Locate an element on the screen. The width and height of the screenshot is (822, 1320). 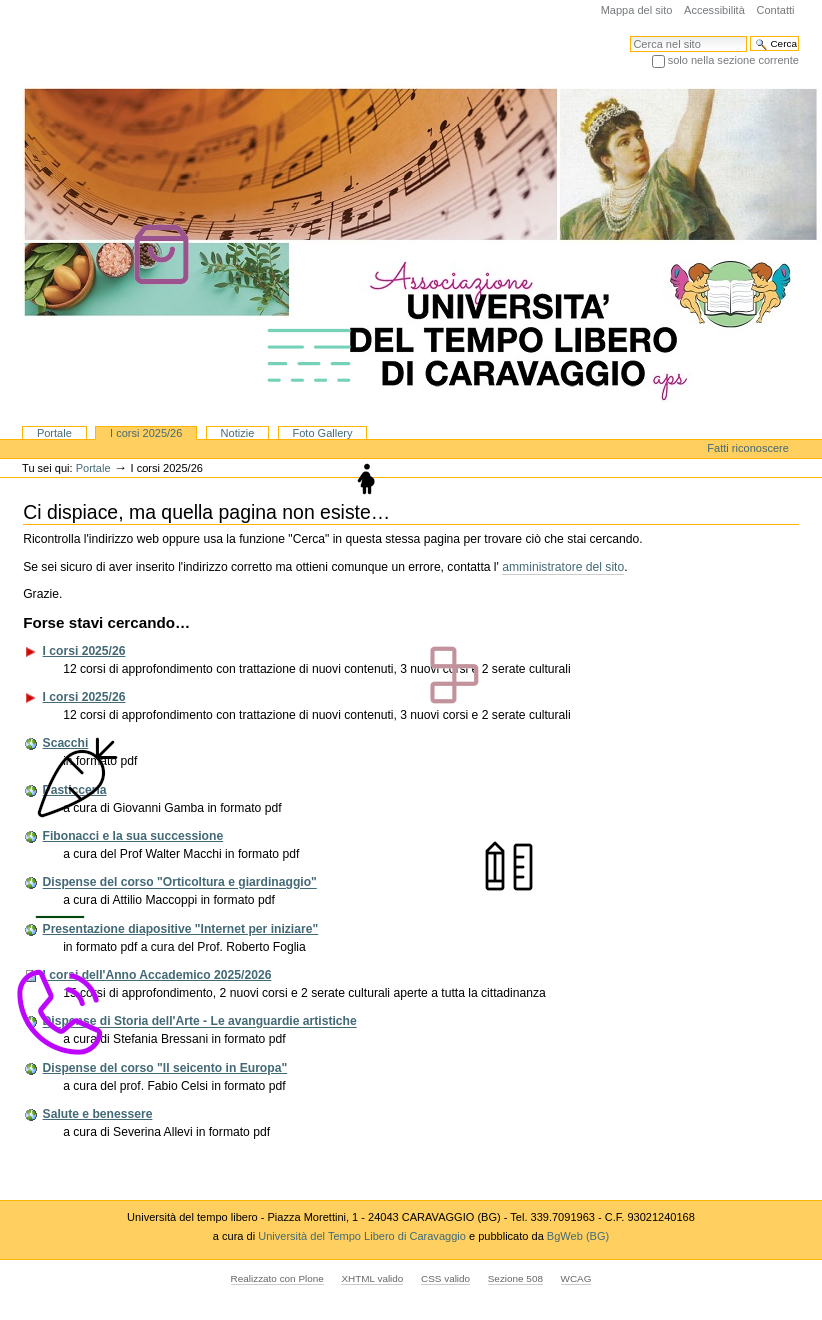
decrease quantity or value is located at coordinates (60, 917).